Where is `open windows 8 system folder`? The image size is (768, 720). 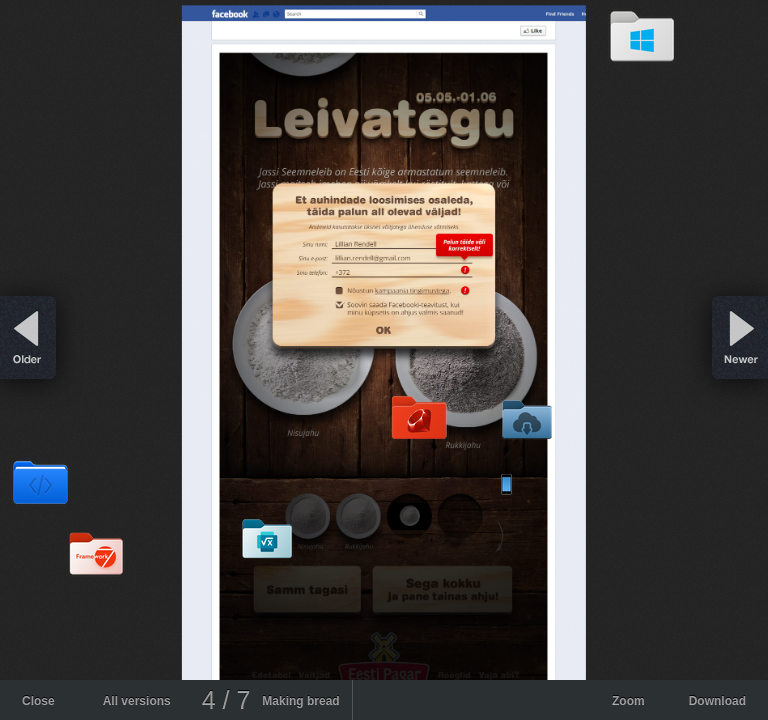 open windows 8 system folder is located at coordinates (642, 38).